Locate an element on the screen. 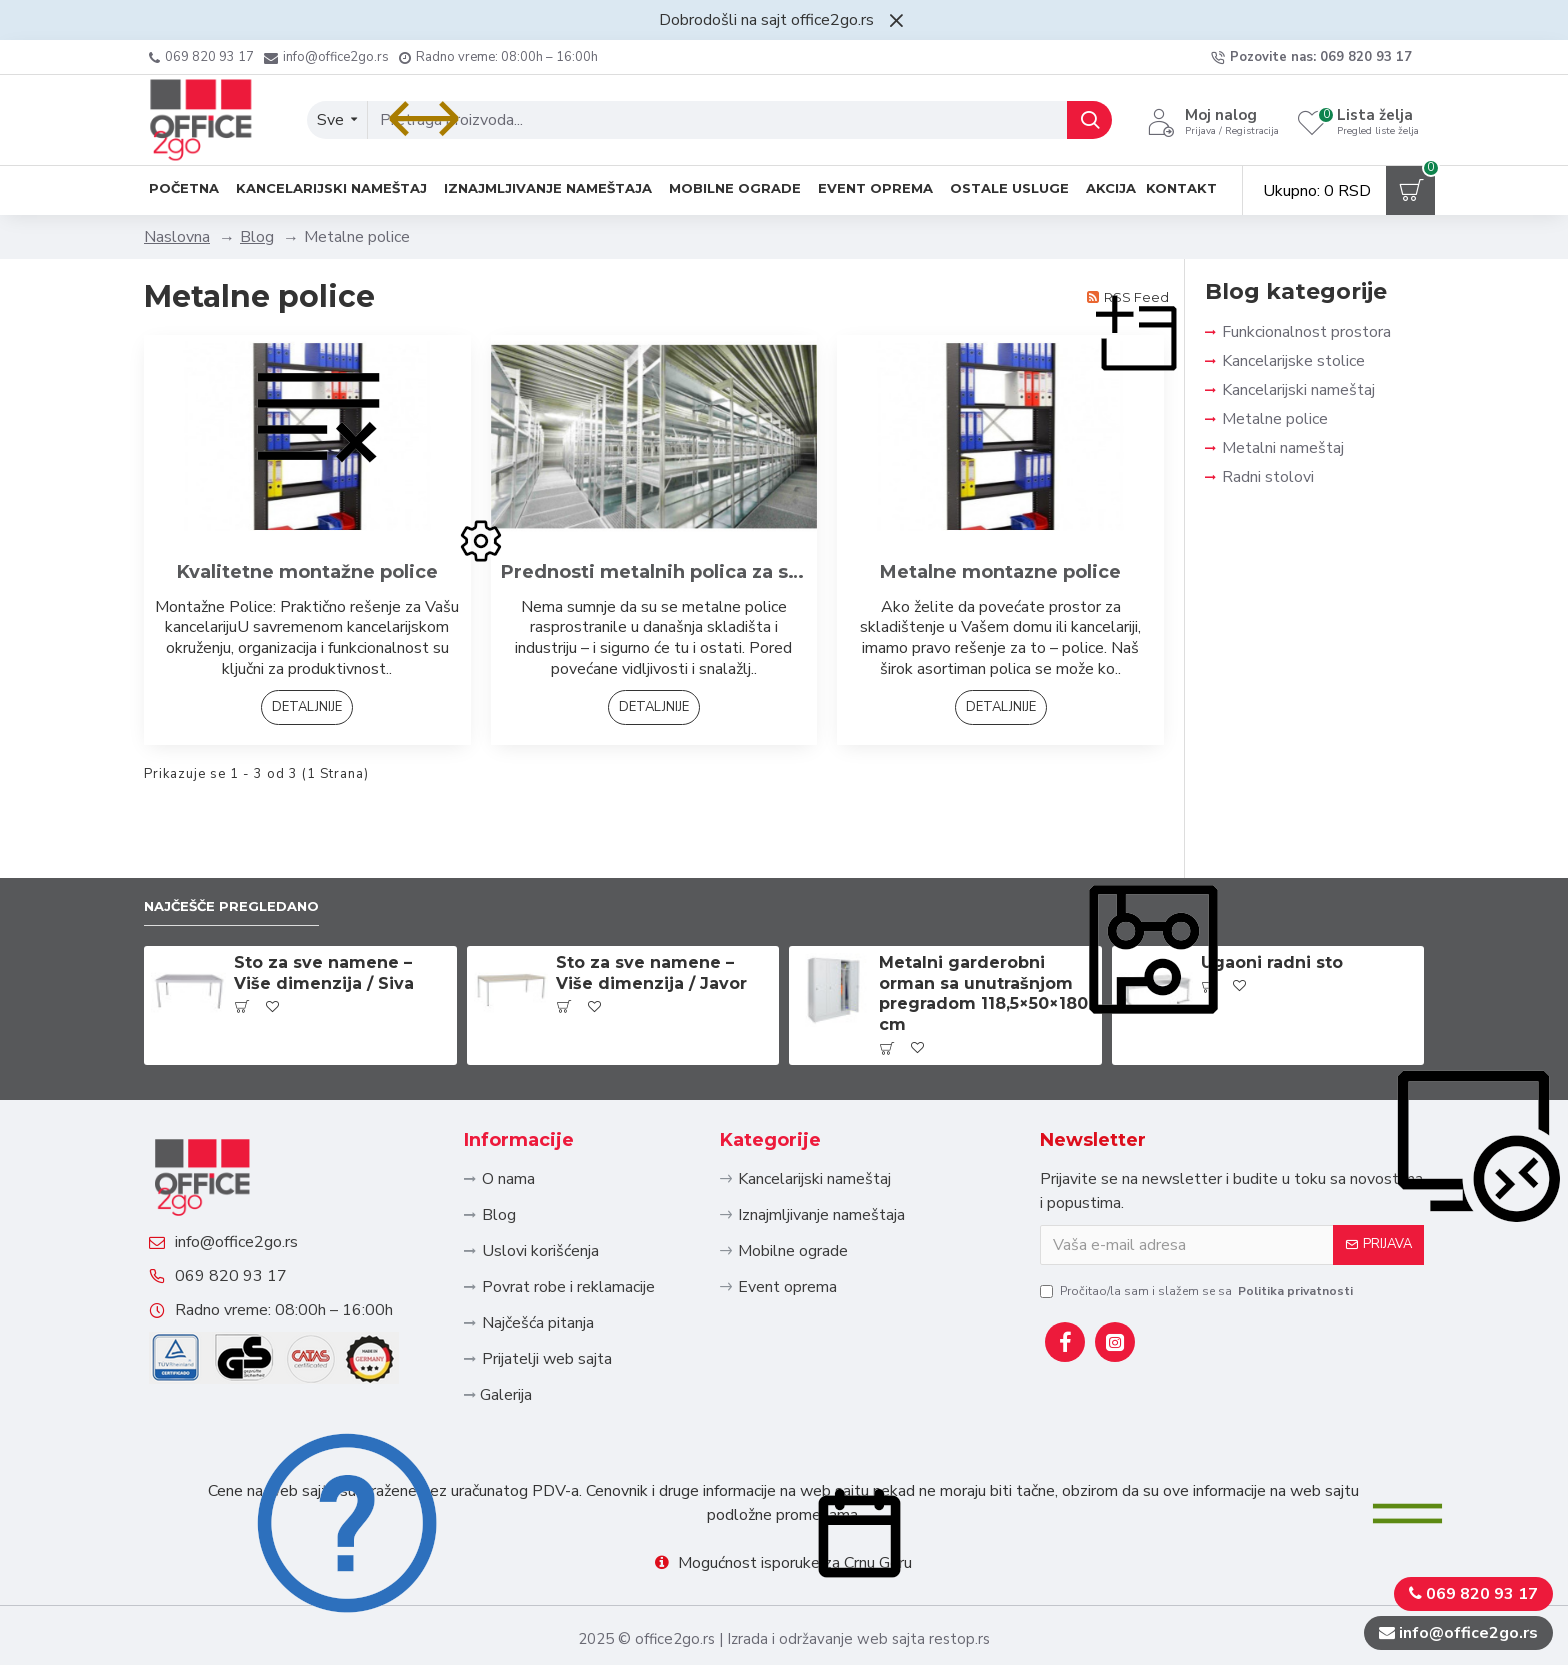  access help or documentation is located at coordinates (354, 1530).